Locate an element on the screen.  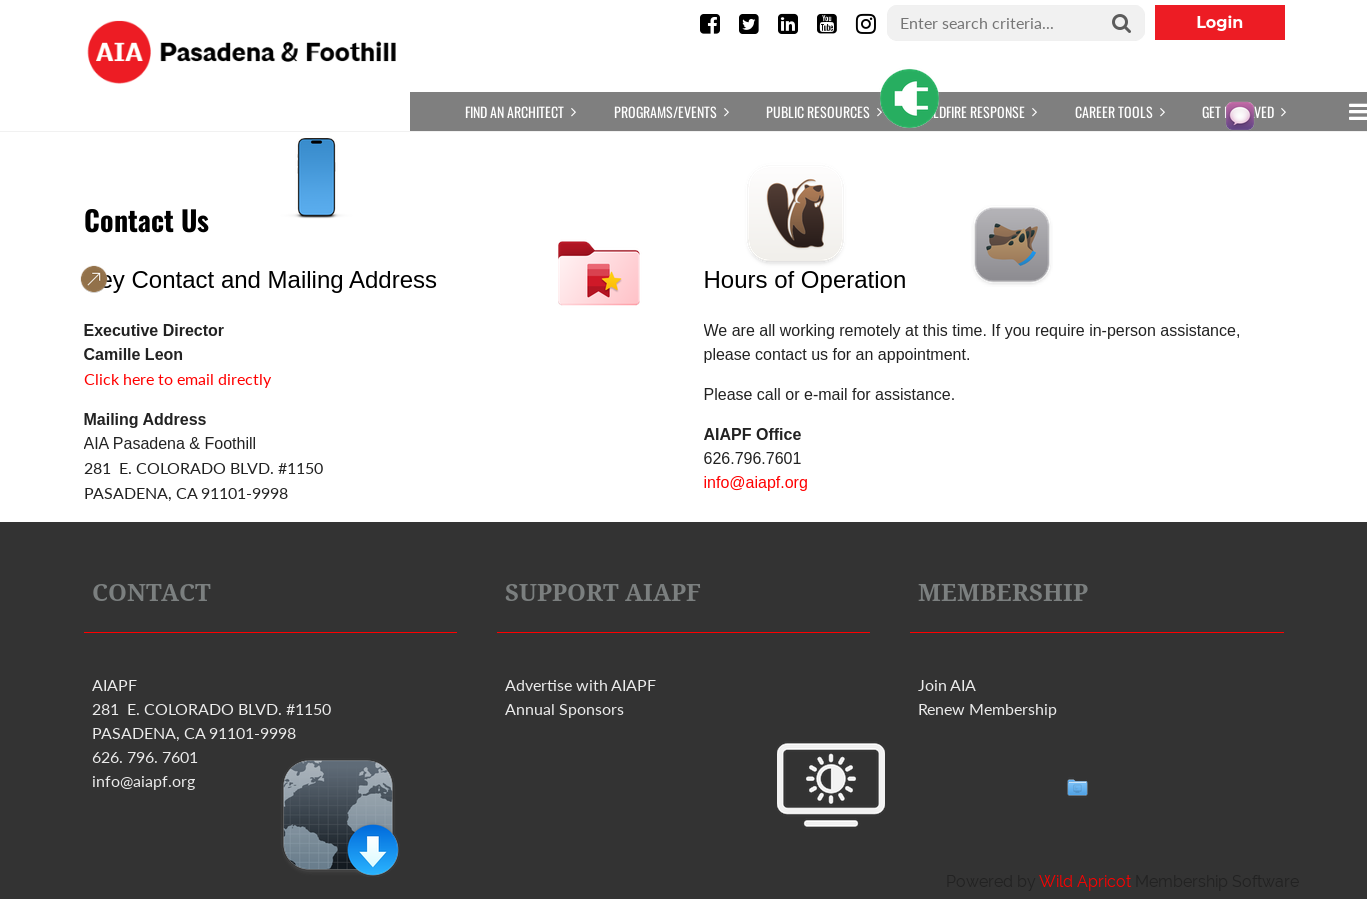
open DBeaver database management application is located at coordinates (795, 213).